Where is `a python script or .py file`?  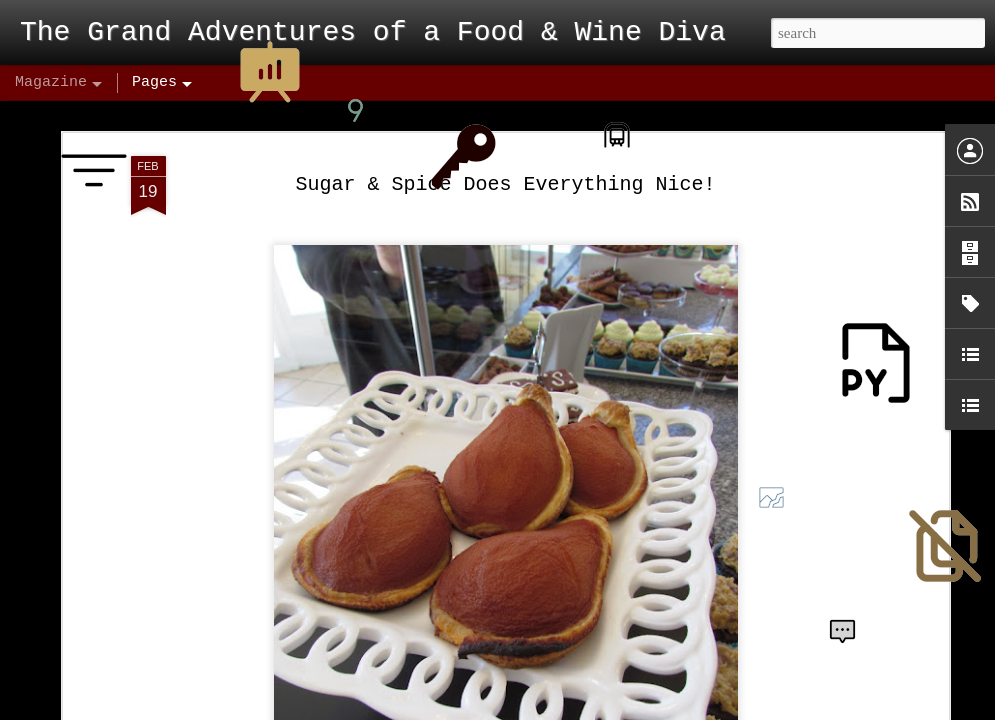 a python script or .py file is located at coordinates (876, 363).